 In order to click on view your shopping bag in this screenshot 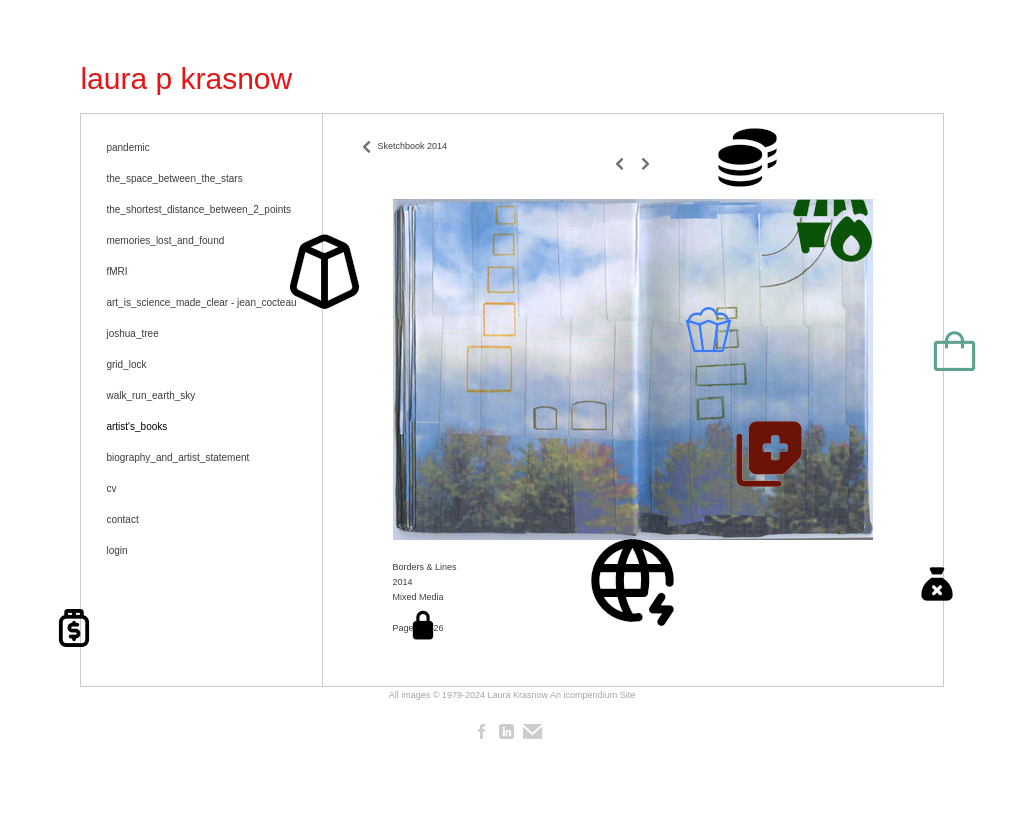, I will do `click(954, 353)`.